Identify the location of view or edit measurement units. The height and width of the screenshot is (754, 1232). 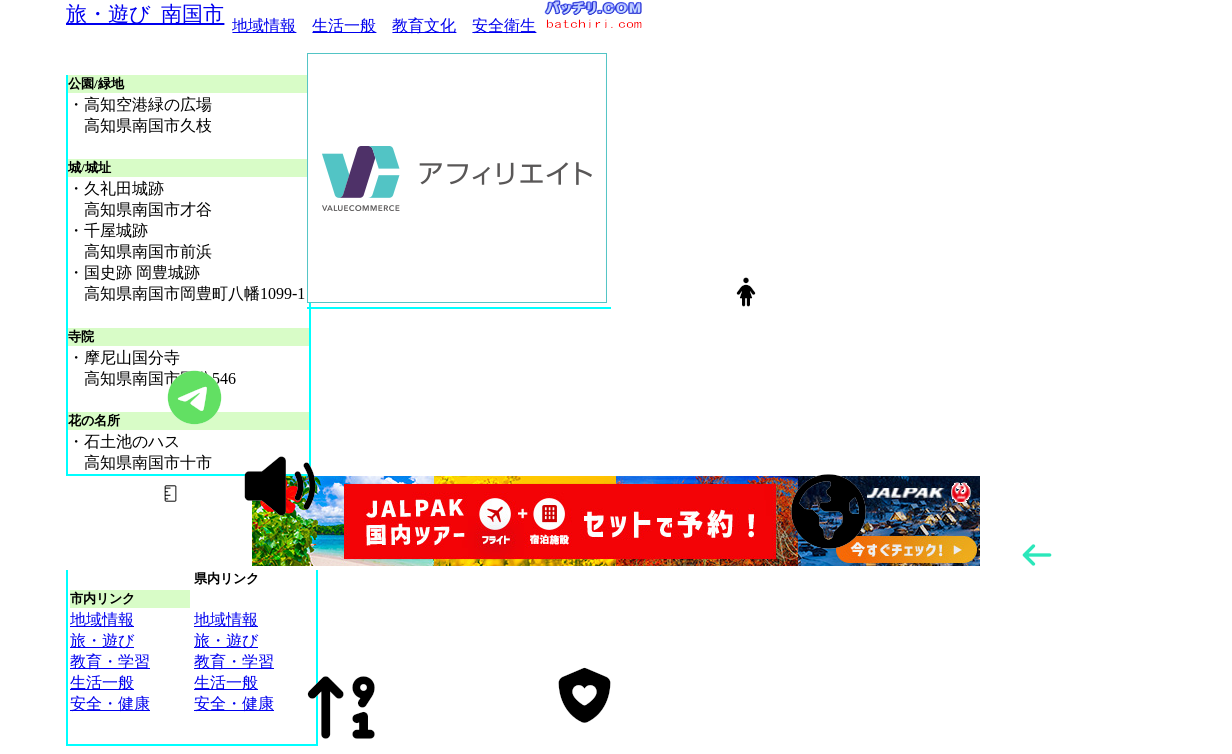
(170, 493).